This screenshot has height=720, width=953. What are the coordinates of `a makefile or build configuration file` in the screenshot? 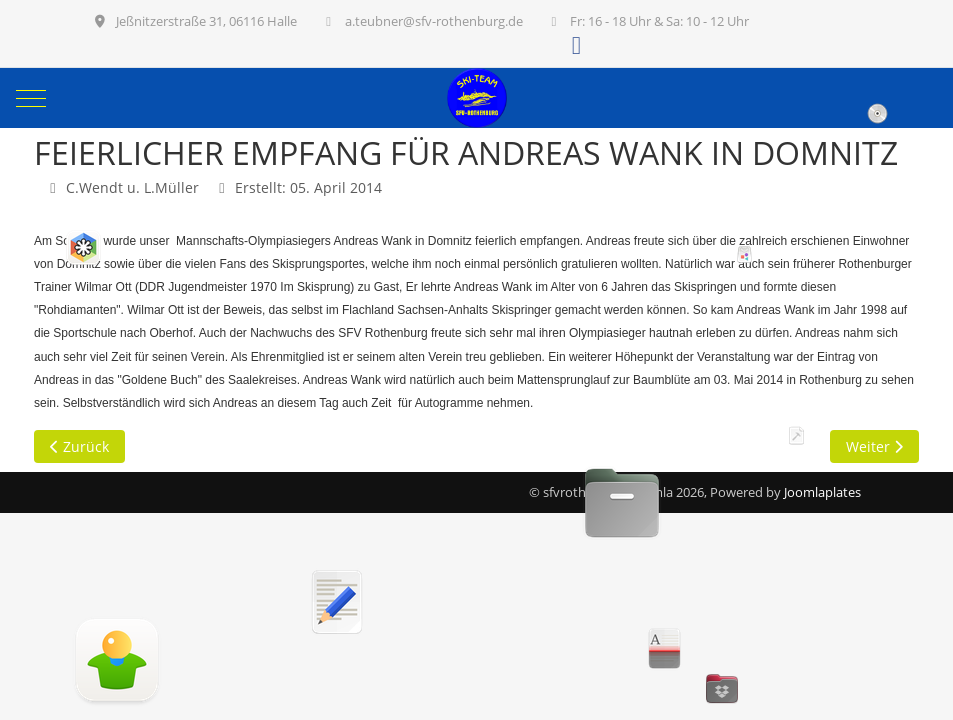 It's located at (796, 435).